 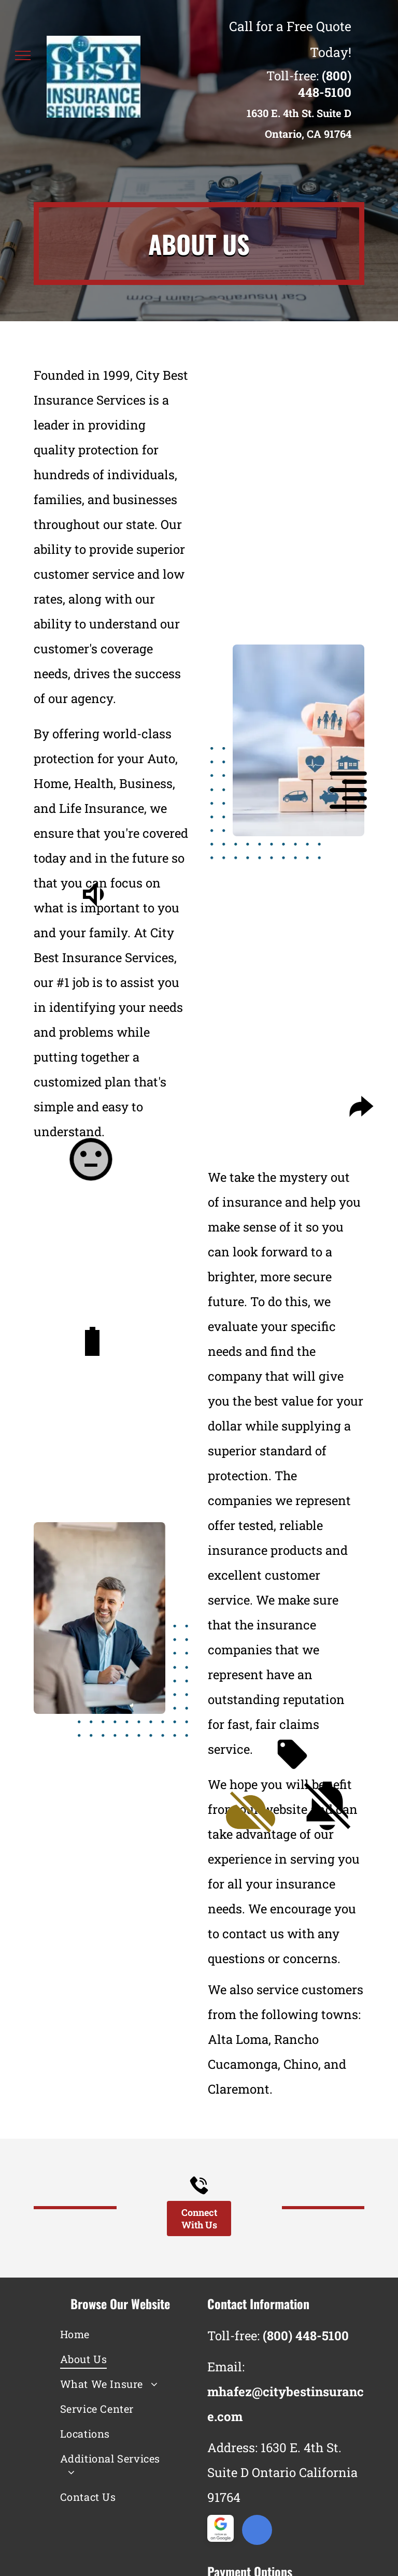 I want to click on indicates neutral feedback or rating, so click(x=91, y=1159).